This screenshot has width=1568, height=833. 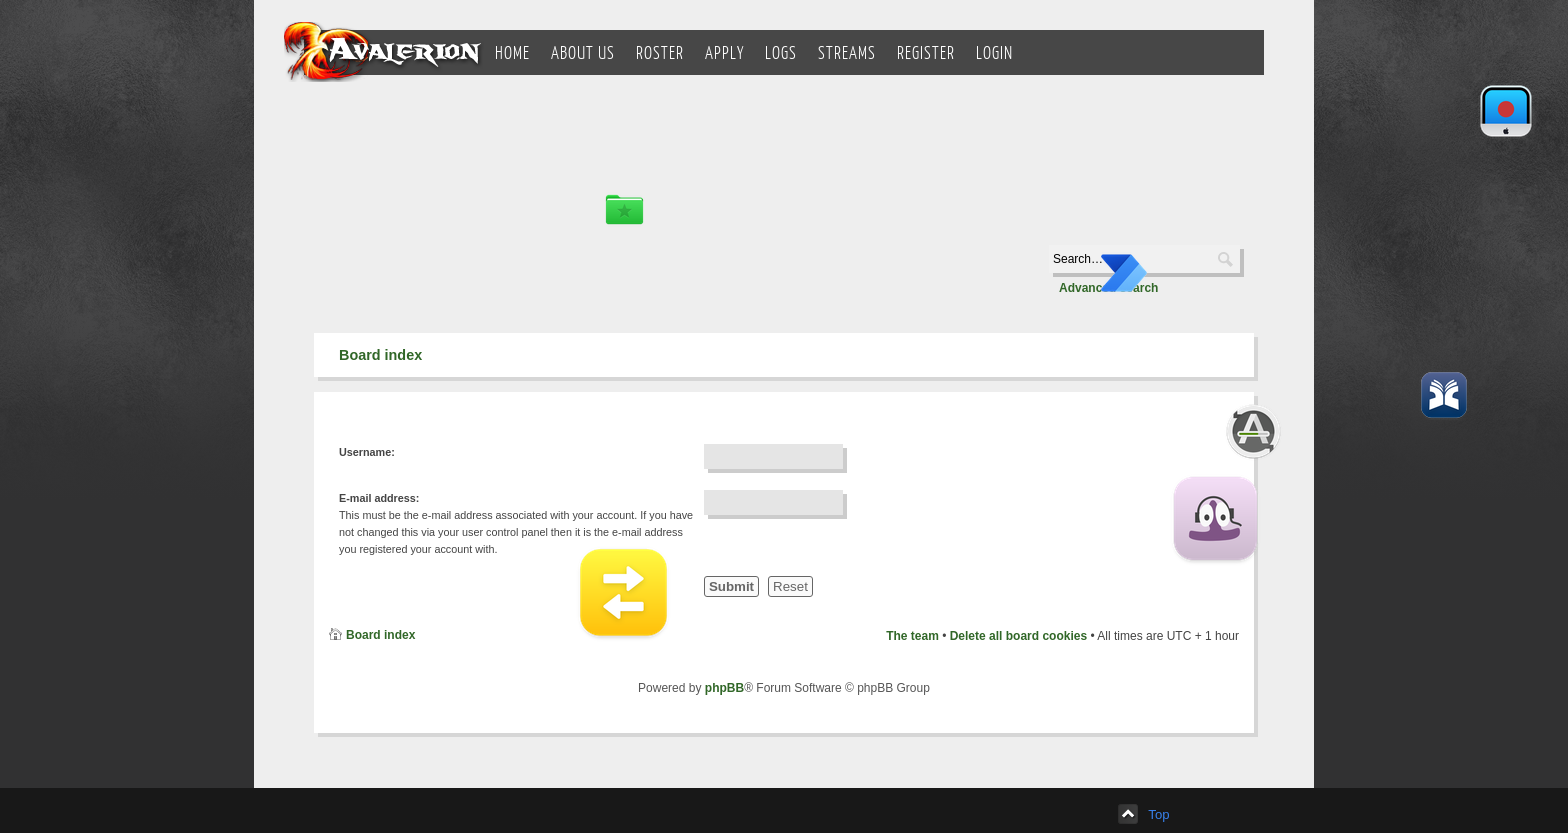 What do you see at coordinates (1215, 518) in the screenshot?
I see `open gpodder podcast manager` at bounding box center [1215, 518].